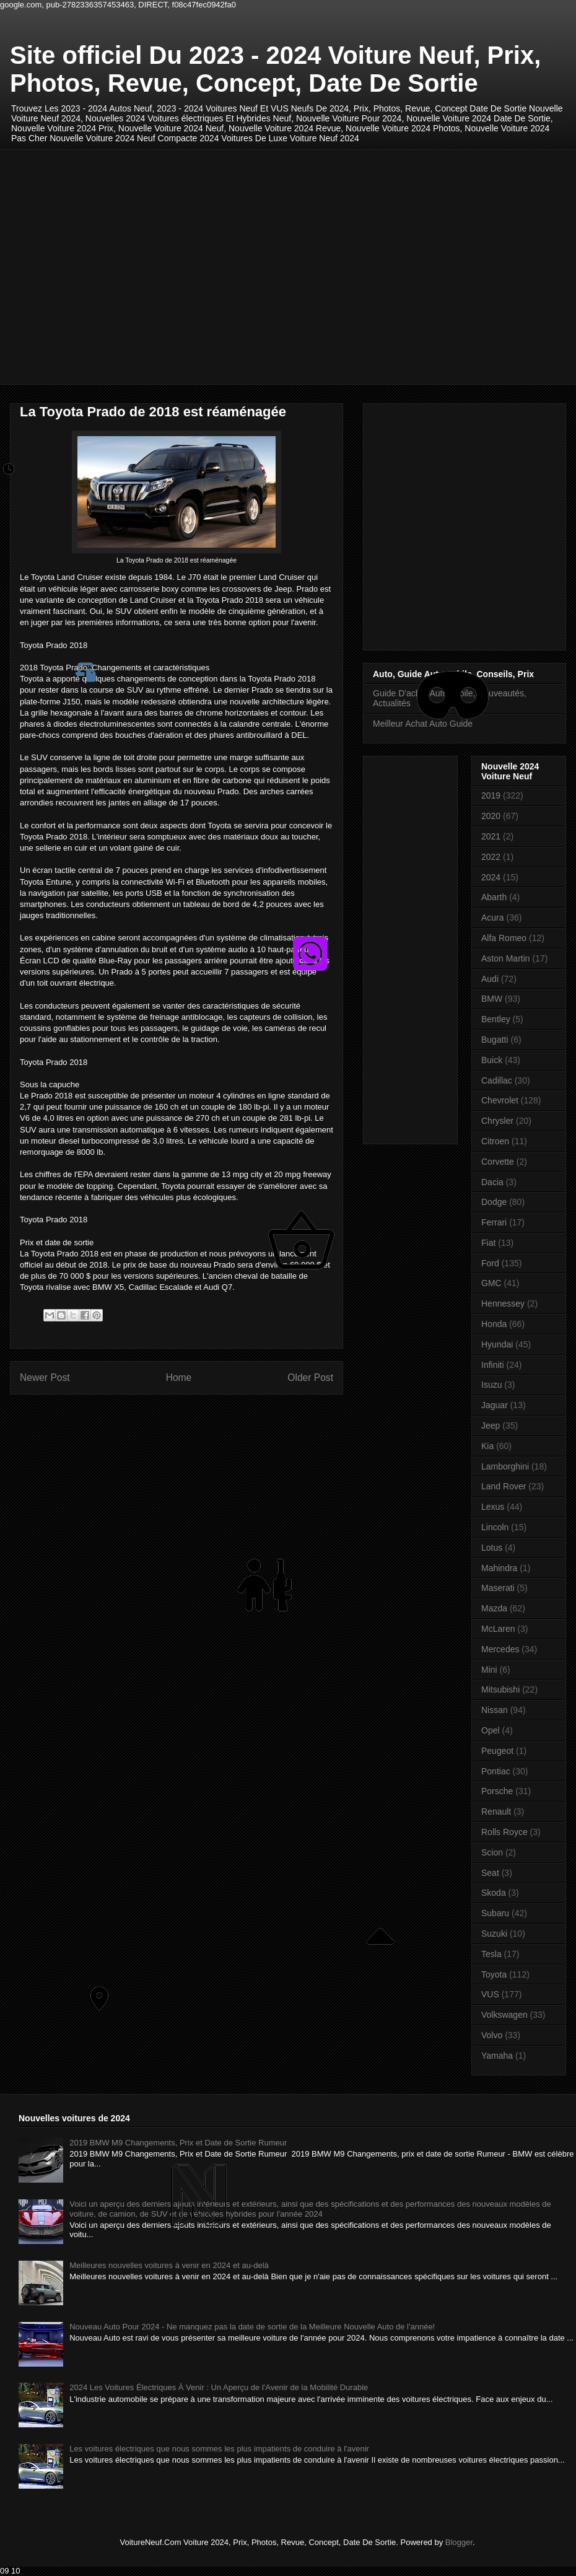 This screenshot has width=576, height=2576. What do you see at coordinates (86, 672) in the screenshot?
I see `access files on your computer` at bounding box center [86, 672].